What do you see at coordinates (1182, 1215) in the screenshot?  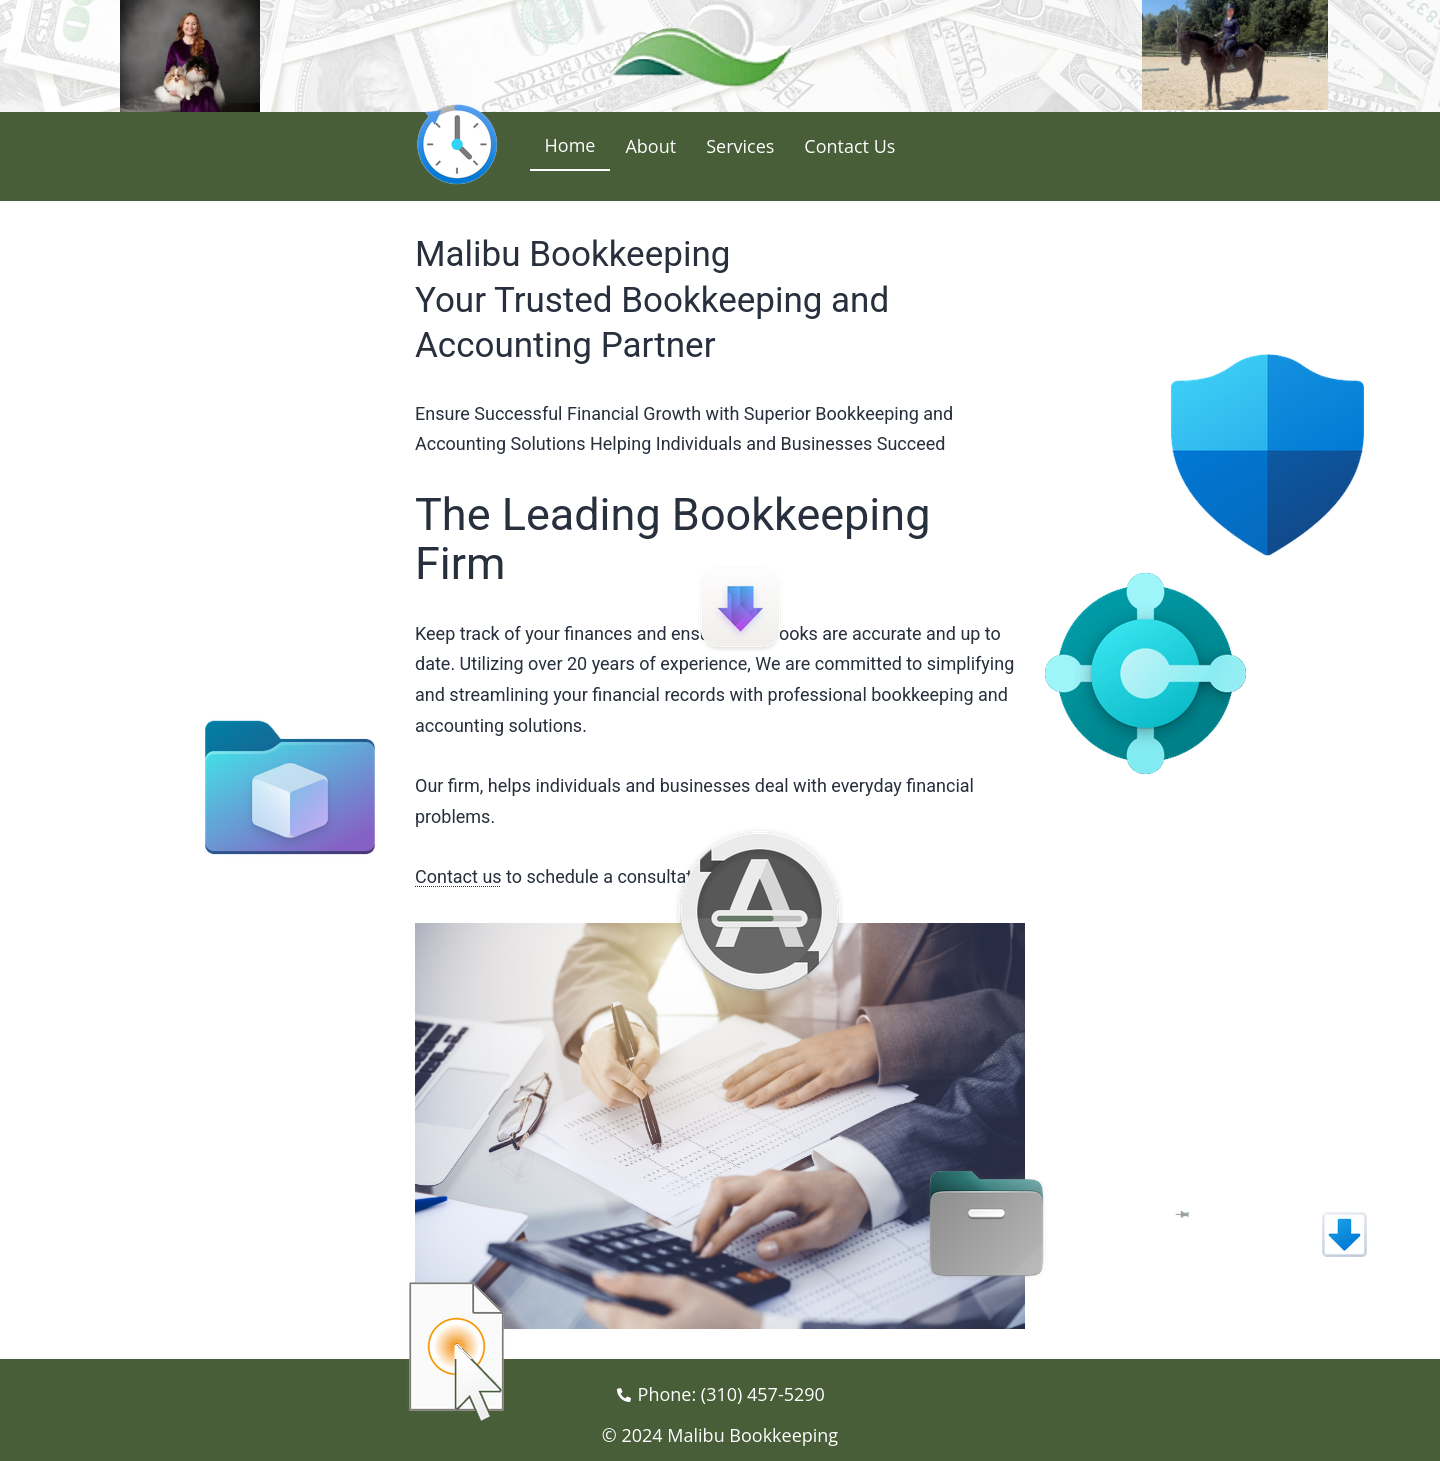 I see `pin an item to keep it visible` at bounding box center [1182, 1215].